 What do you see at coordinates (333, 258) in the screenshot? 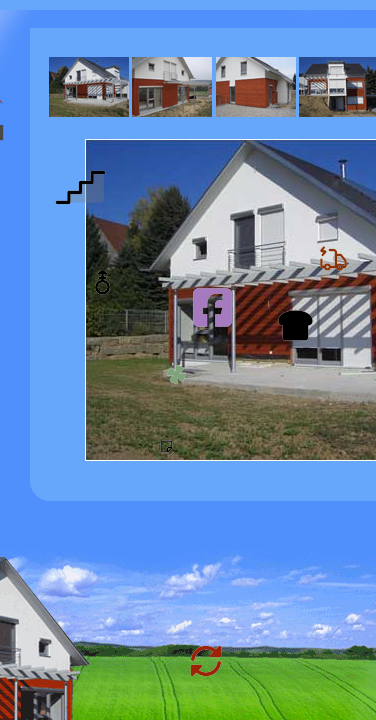
I see `select electric vehicle delivery option` at bounding box center [333, 258].